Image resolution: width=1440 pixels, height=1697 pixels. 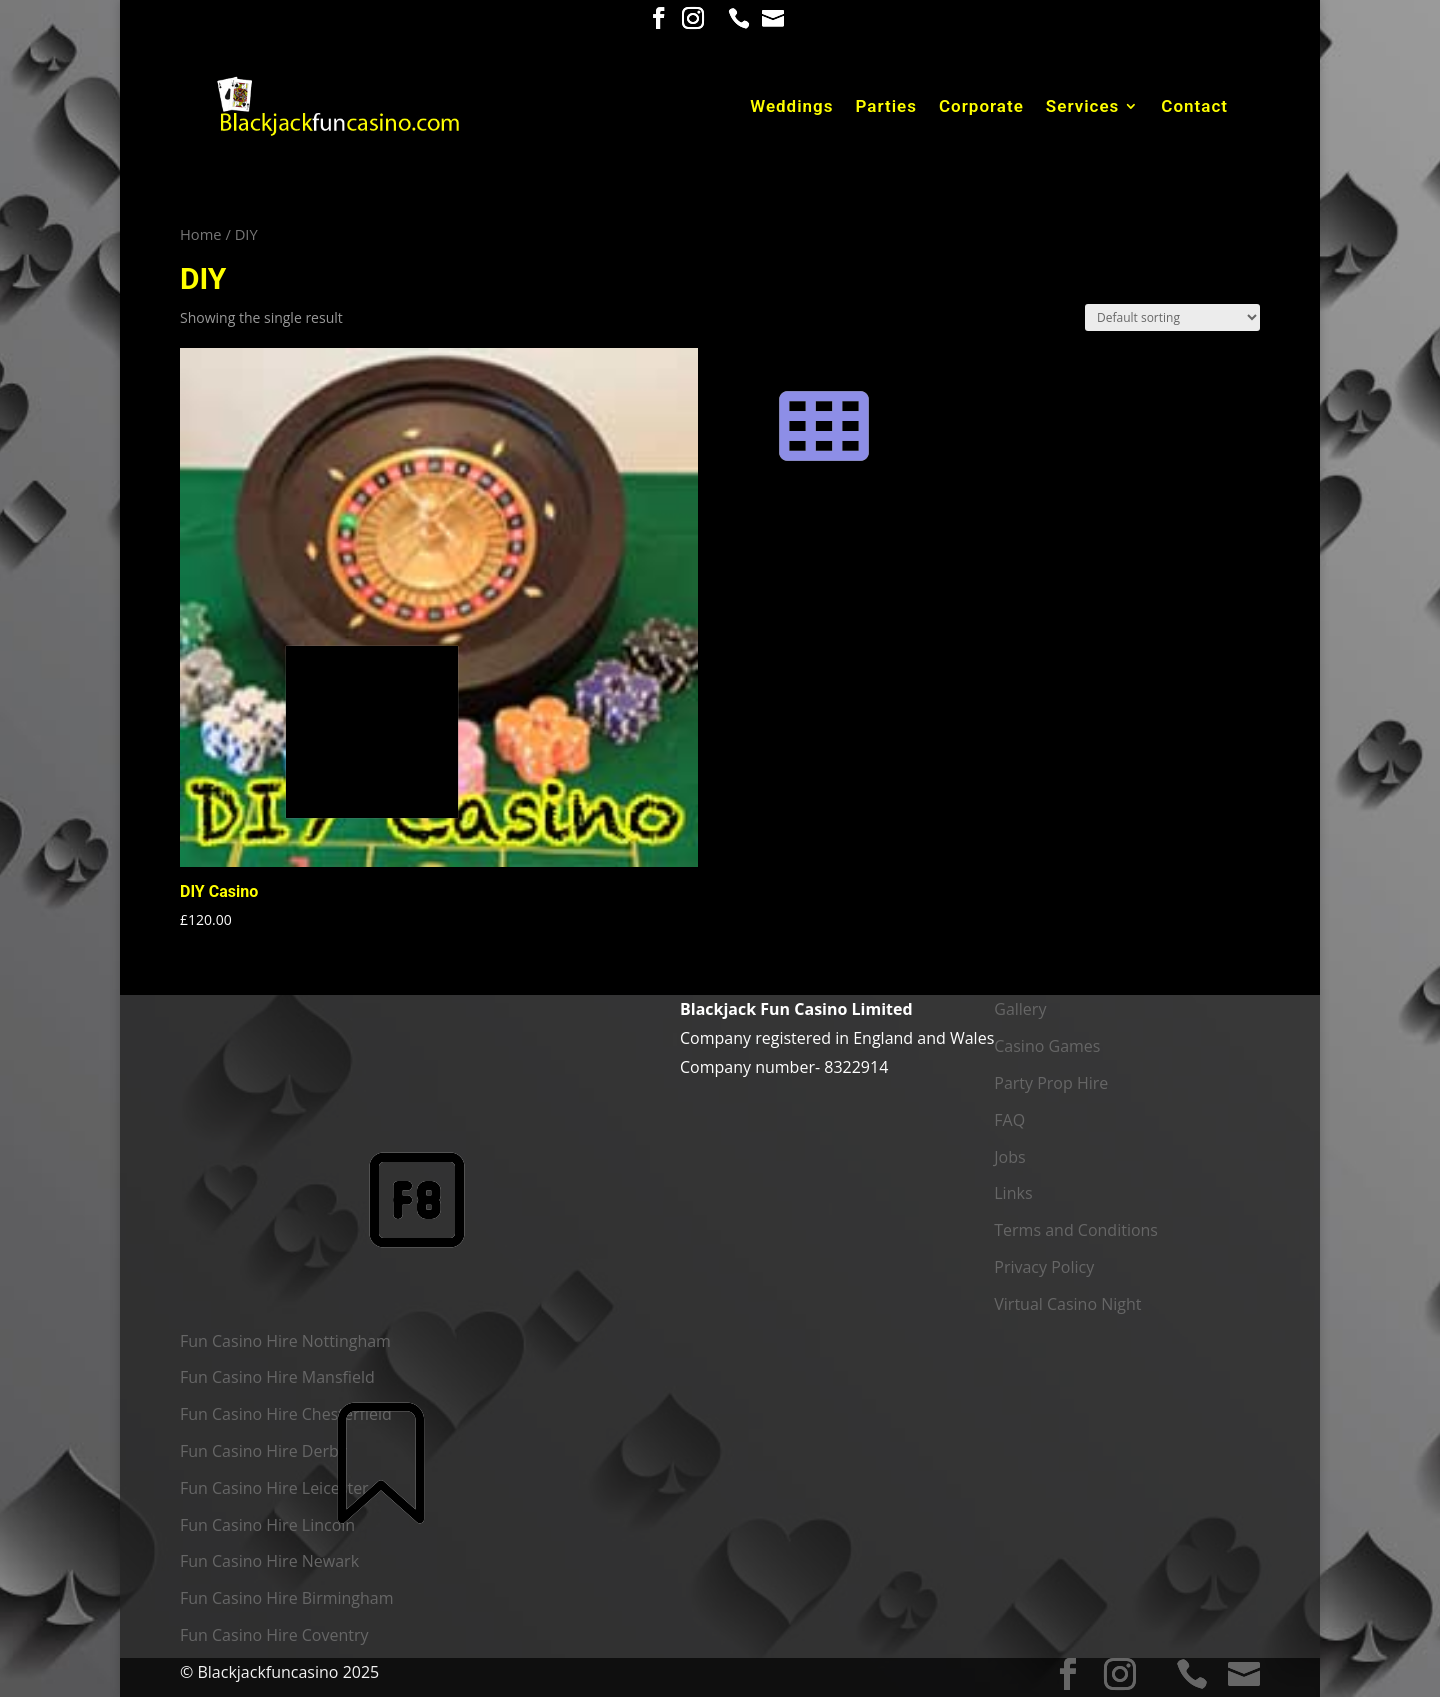 What do you see at coordinates (372, 732) in the screenshot?
I see `stop media playback` at bounding box center [372, 732].